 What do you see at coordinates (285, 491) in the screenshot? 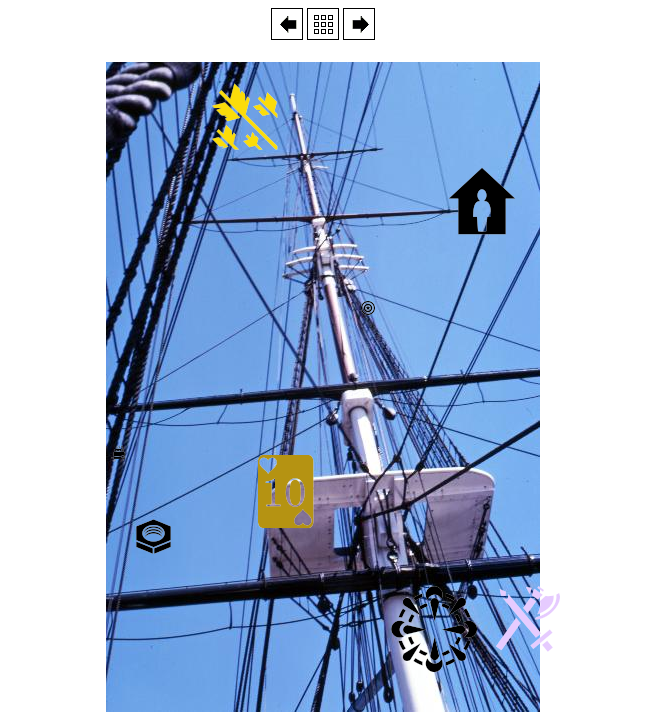
I see `ten of hearts playing card` at bounding box center [285, 491].